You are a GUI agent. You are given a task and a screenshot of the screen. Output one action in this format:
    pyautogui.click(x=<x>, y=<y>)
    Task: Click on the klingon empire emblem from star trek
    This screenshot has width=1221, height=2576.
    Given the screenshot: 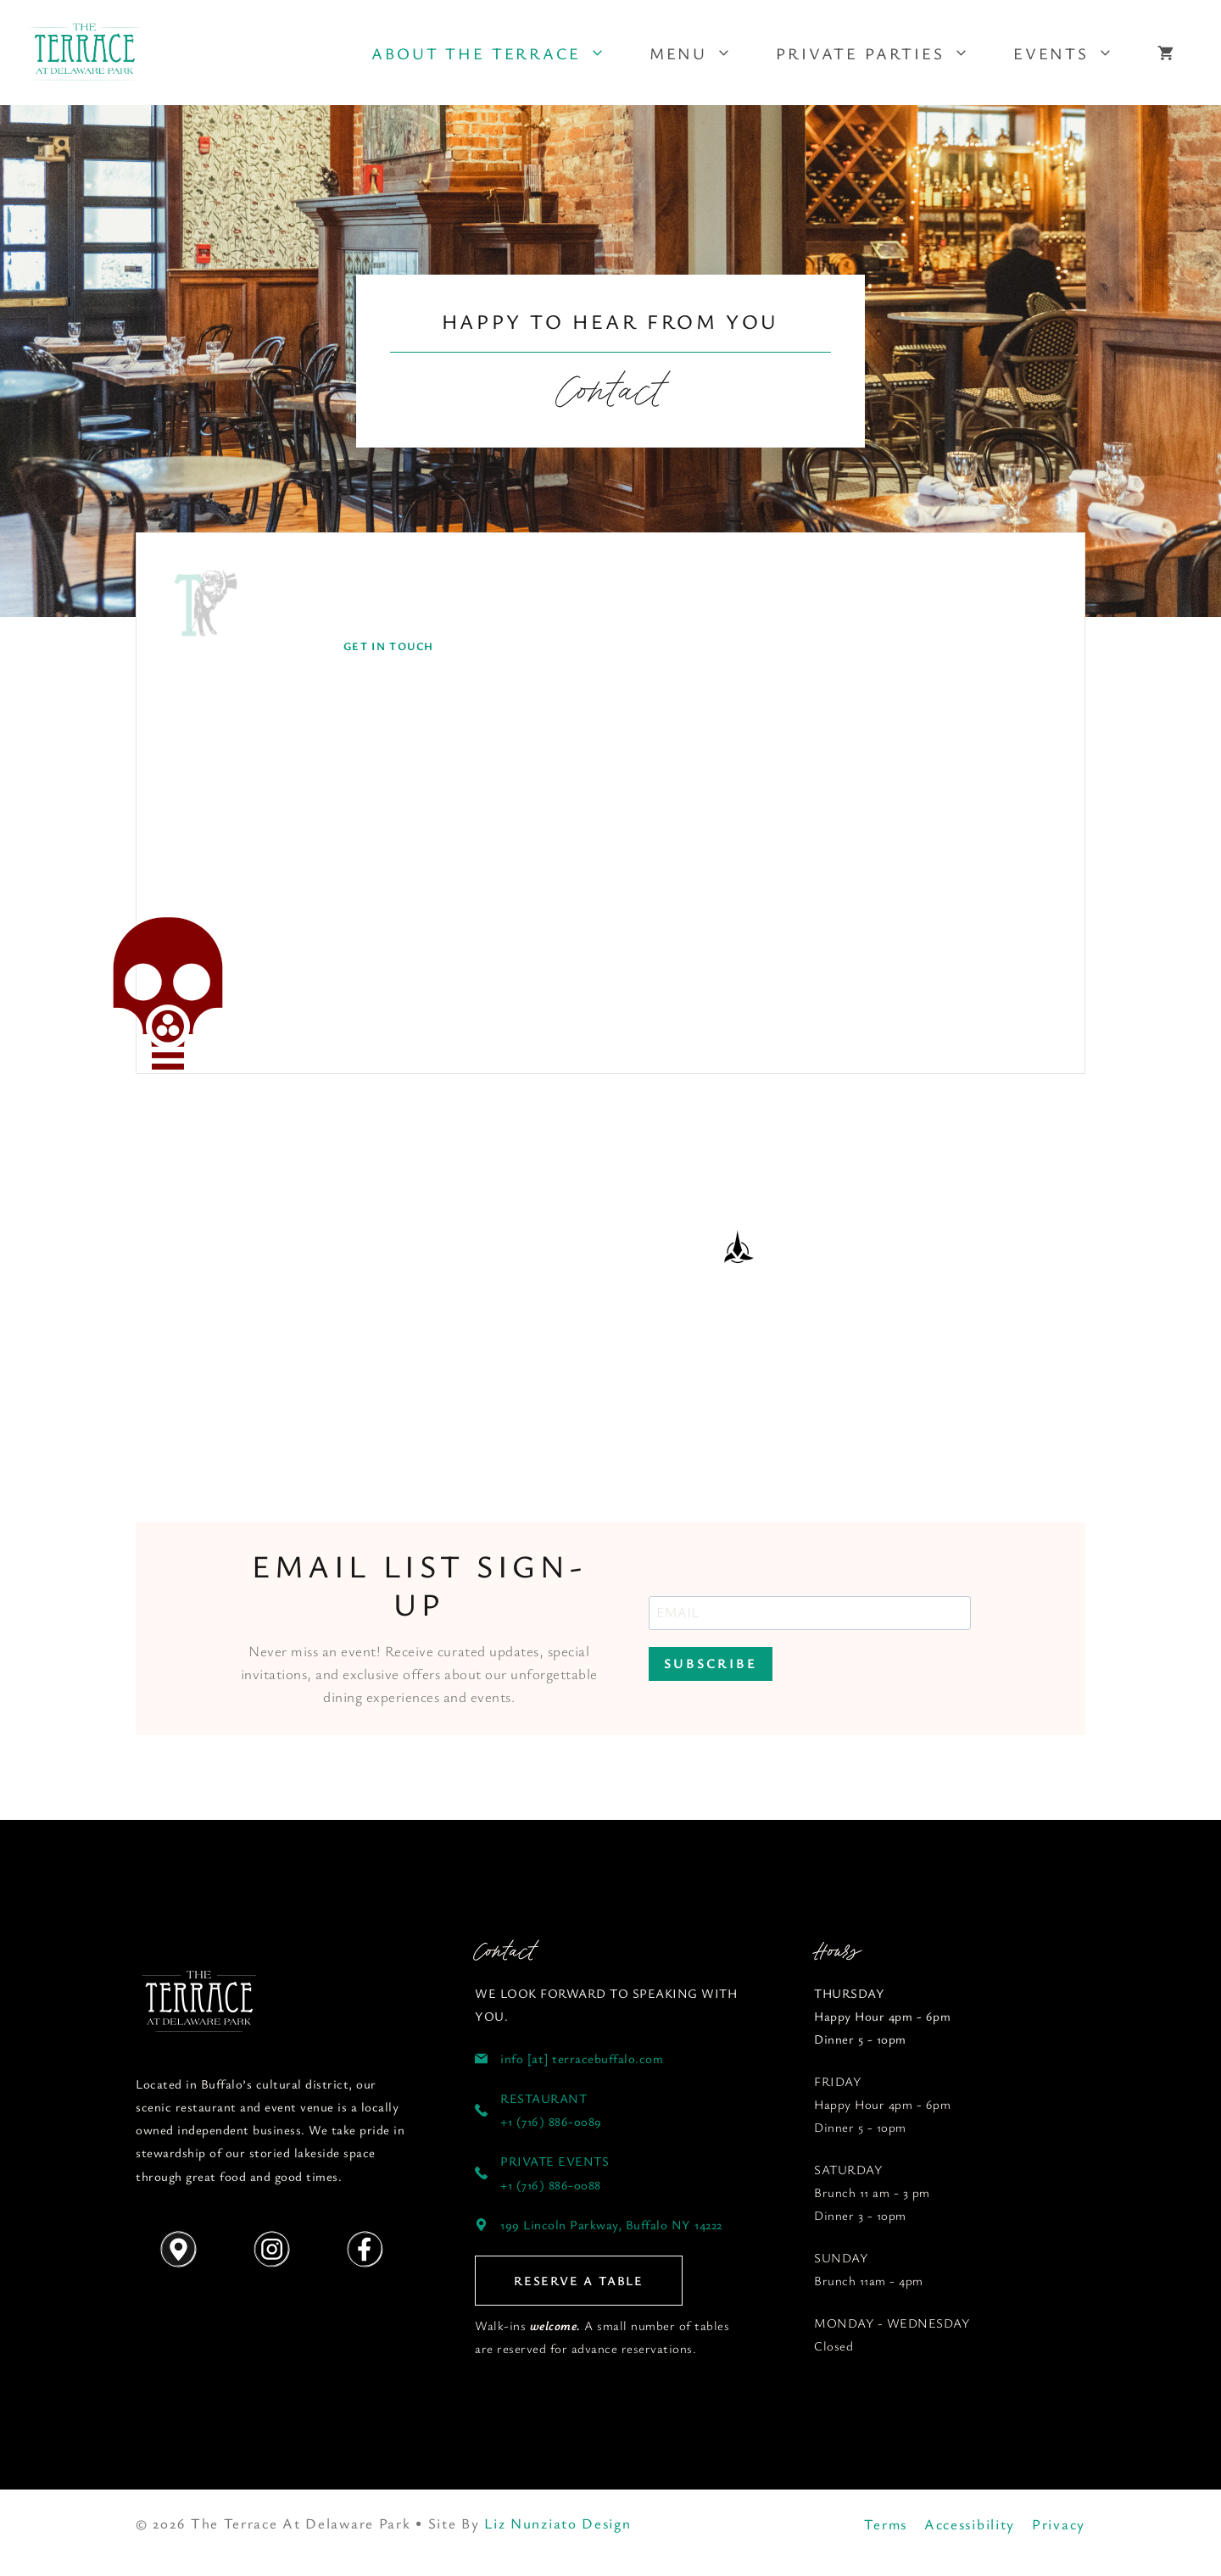 What is the action you would take?
    pyautogui.click(x=739, y=1246)
    